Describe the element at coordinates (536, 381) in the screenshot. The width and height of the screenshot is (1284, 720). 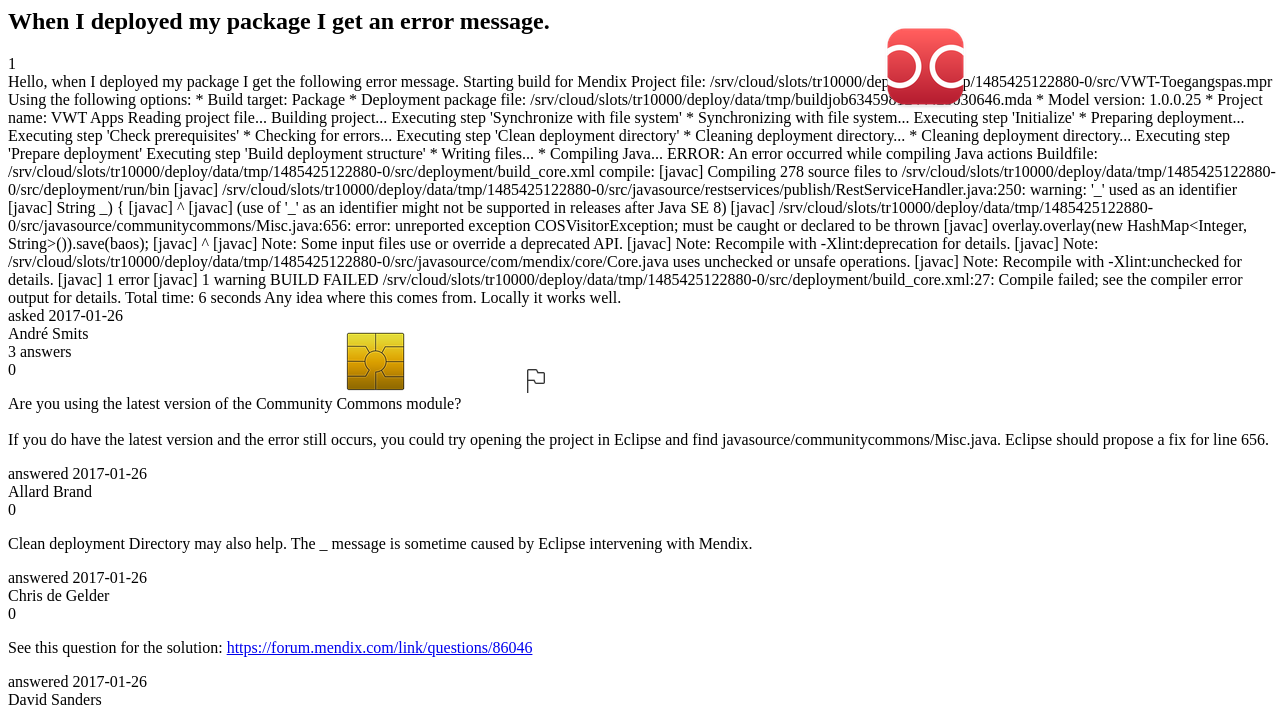
I see `access region or language settings` at that location.